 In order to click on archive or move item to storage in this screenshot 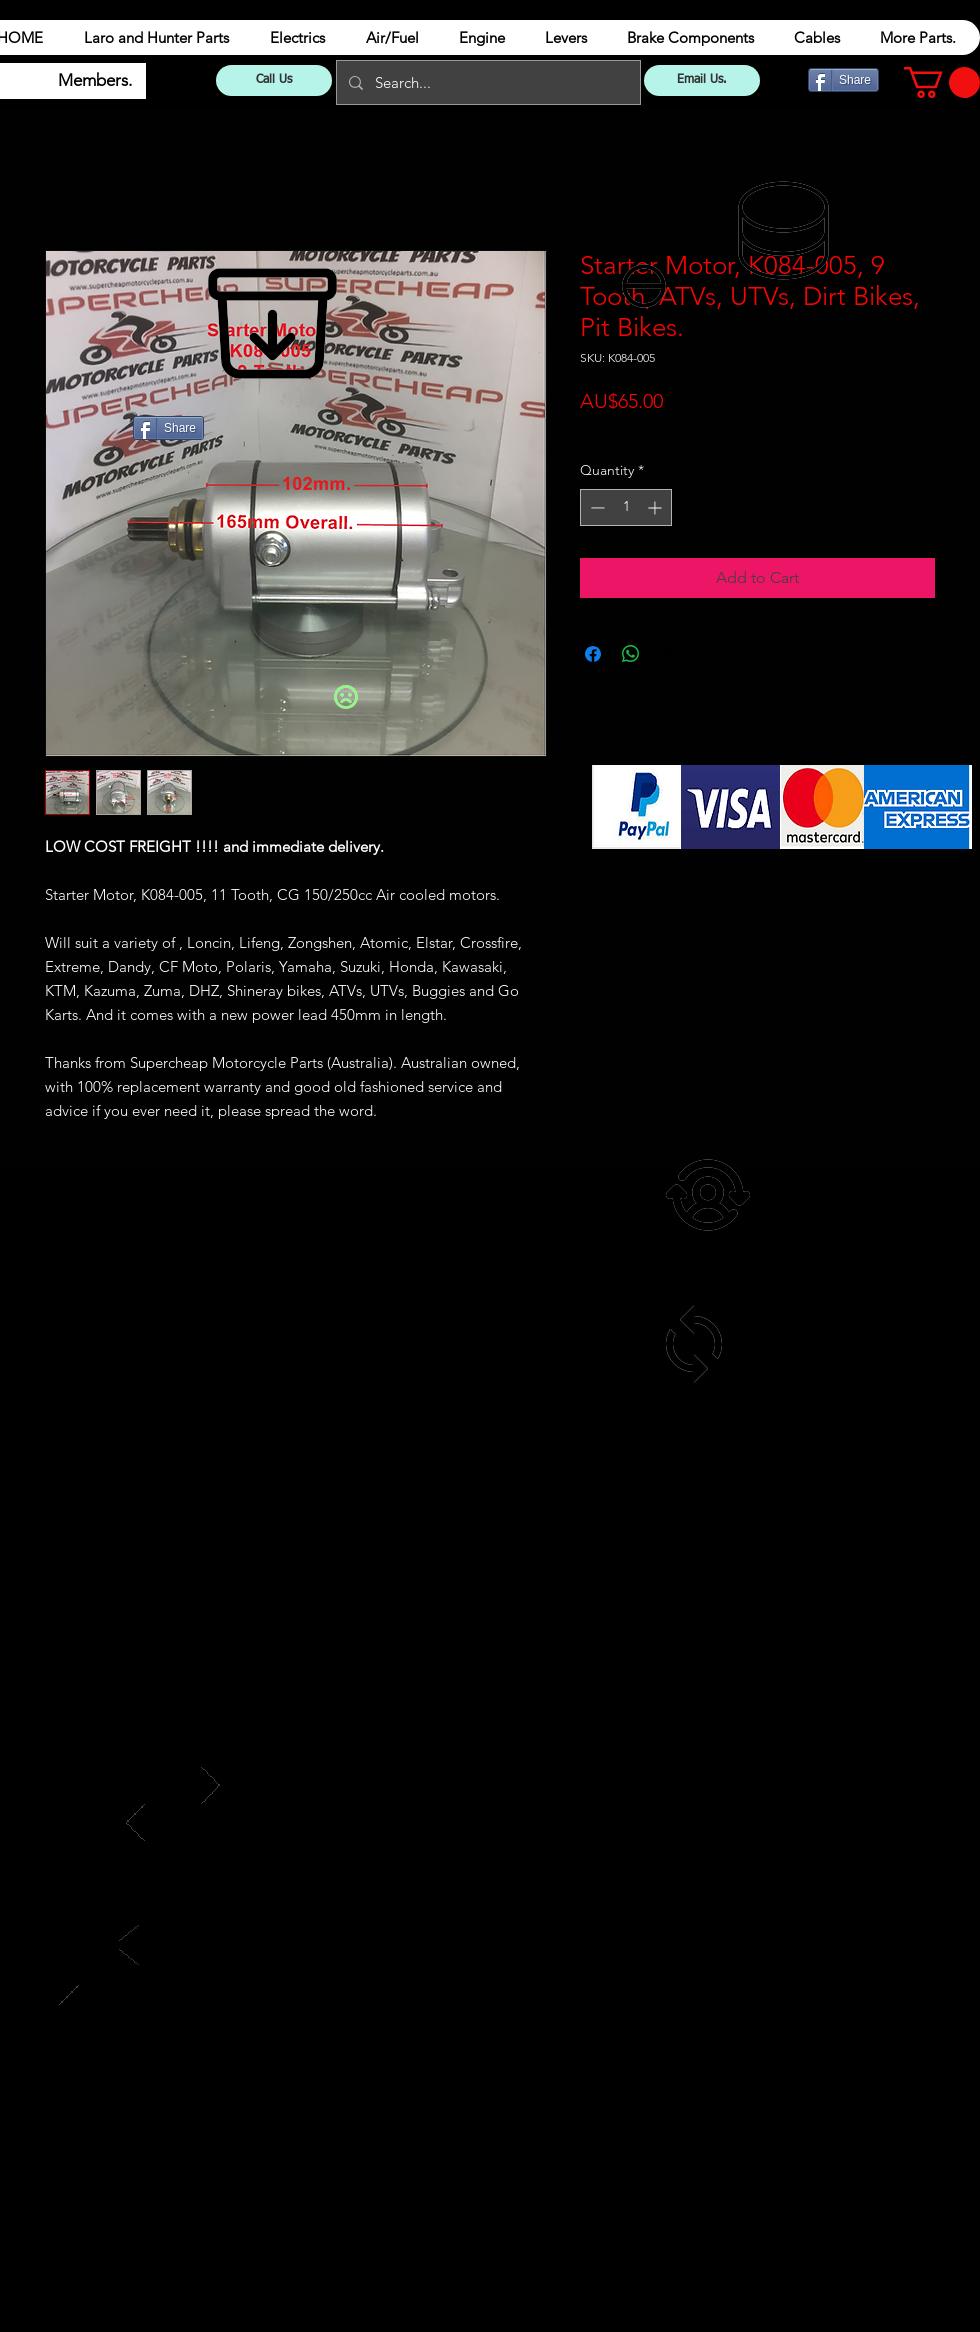, I will do `click(272, 323)`.